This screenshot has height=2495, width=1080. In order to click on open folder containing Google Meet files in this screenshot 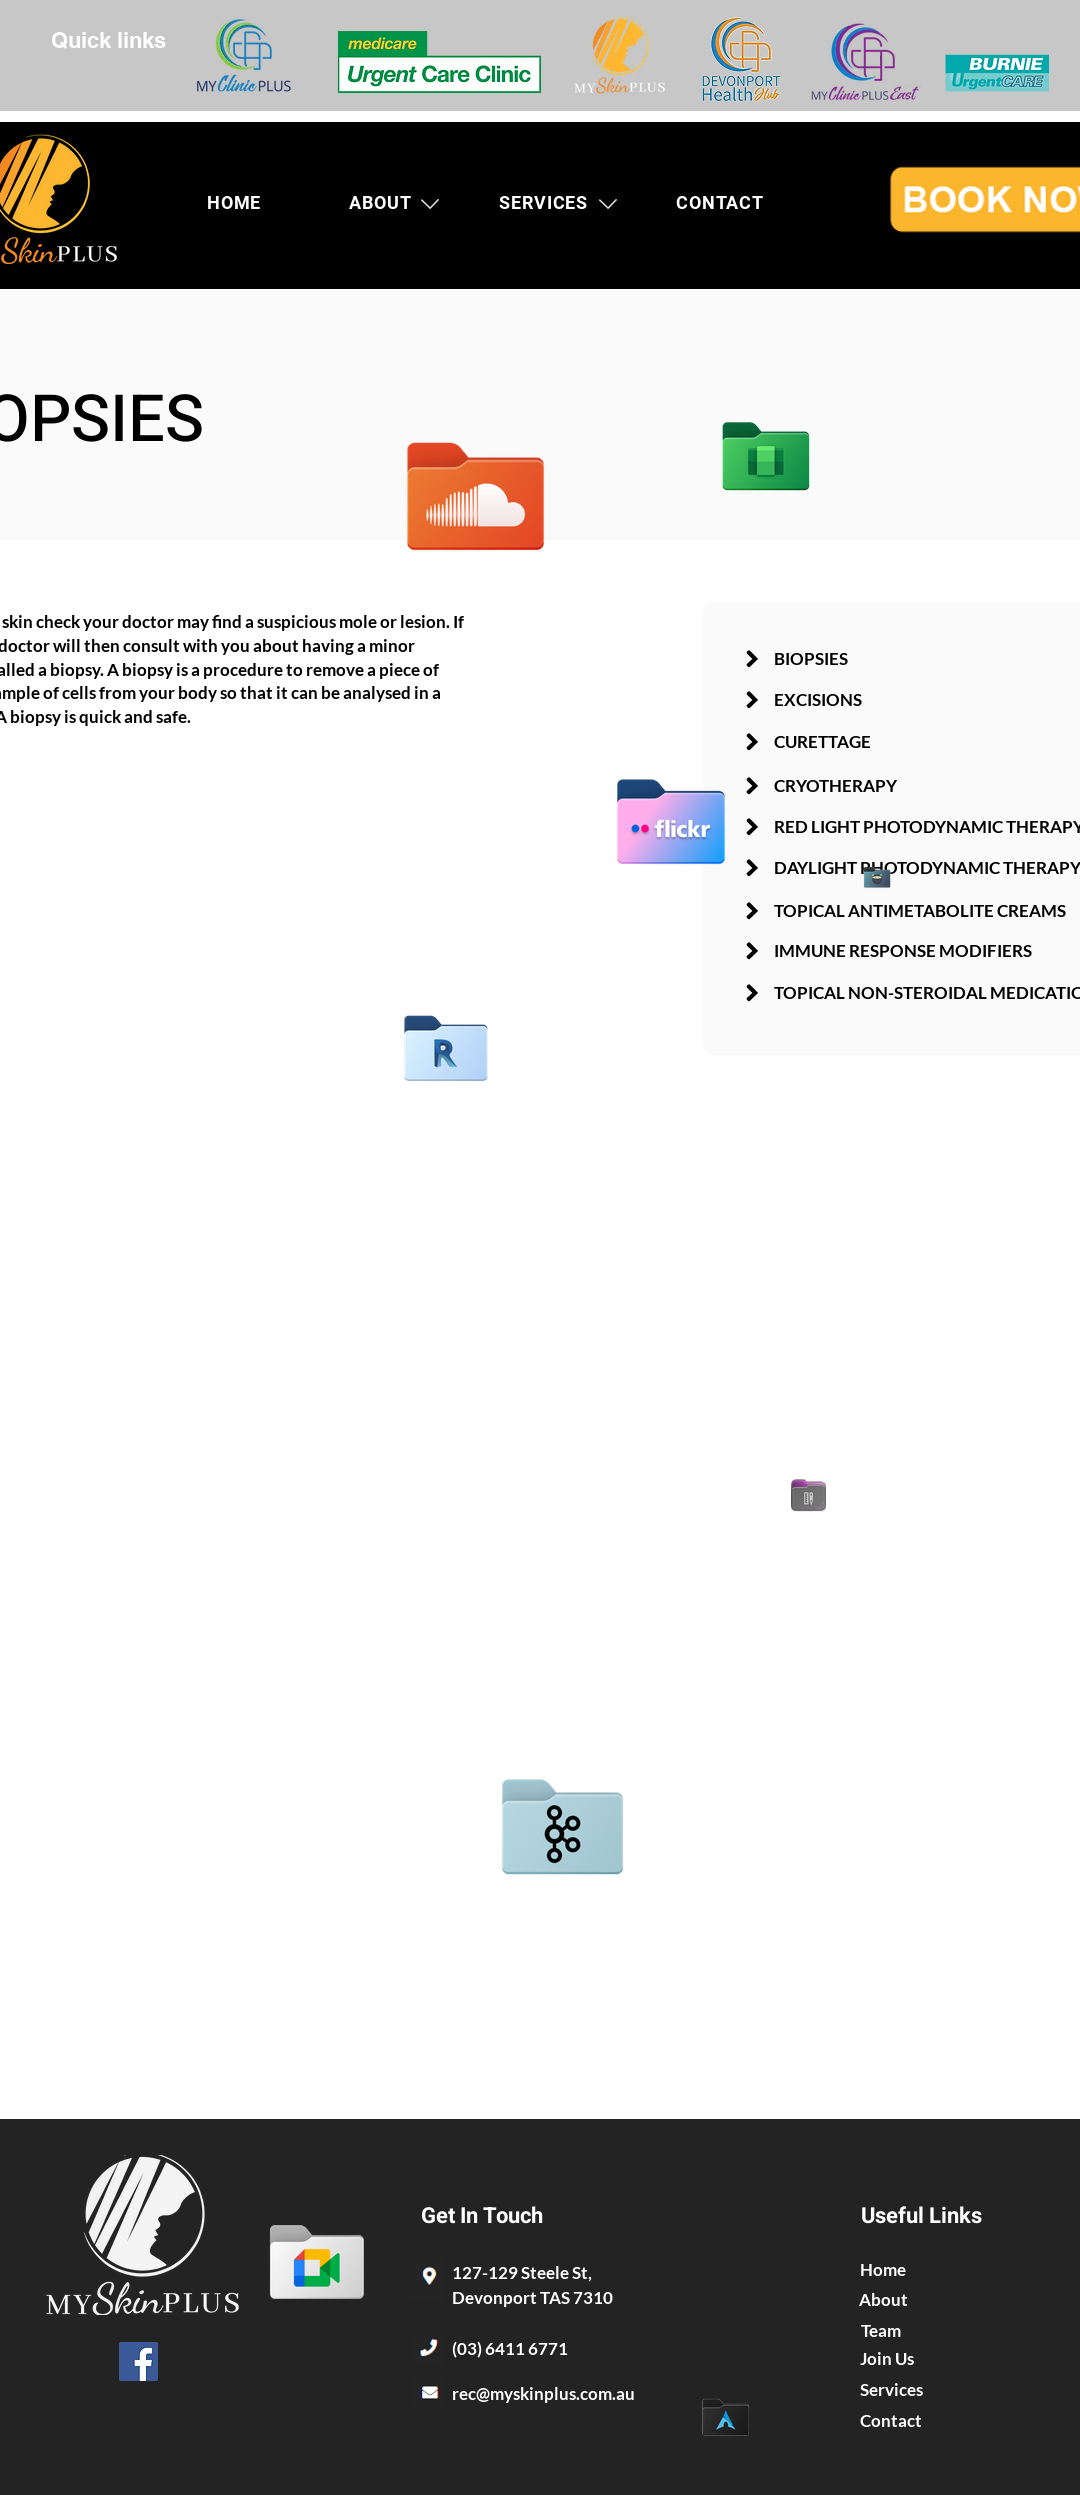, I will do `click(316, 2264)`.